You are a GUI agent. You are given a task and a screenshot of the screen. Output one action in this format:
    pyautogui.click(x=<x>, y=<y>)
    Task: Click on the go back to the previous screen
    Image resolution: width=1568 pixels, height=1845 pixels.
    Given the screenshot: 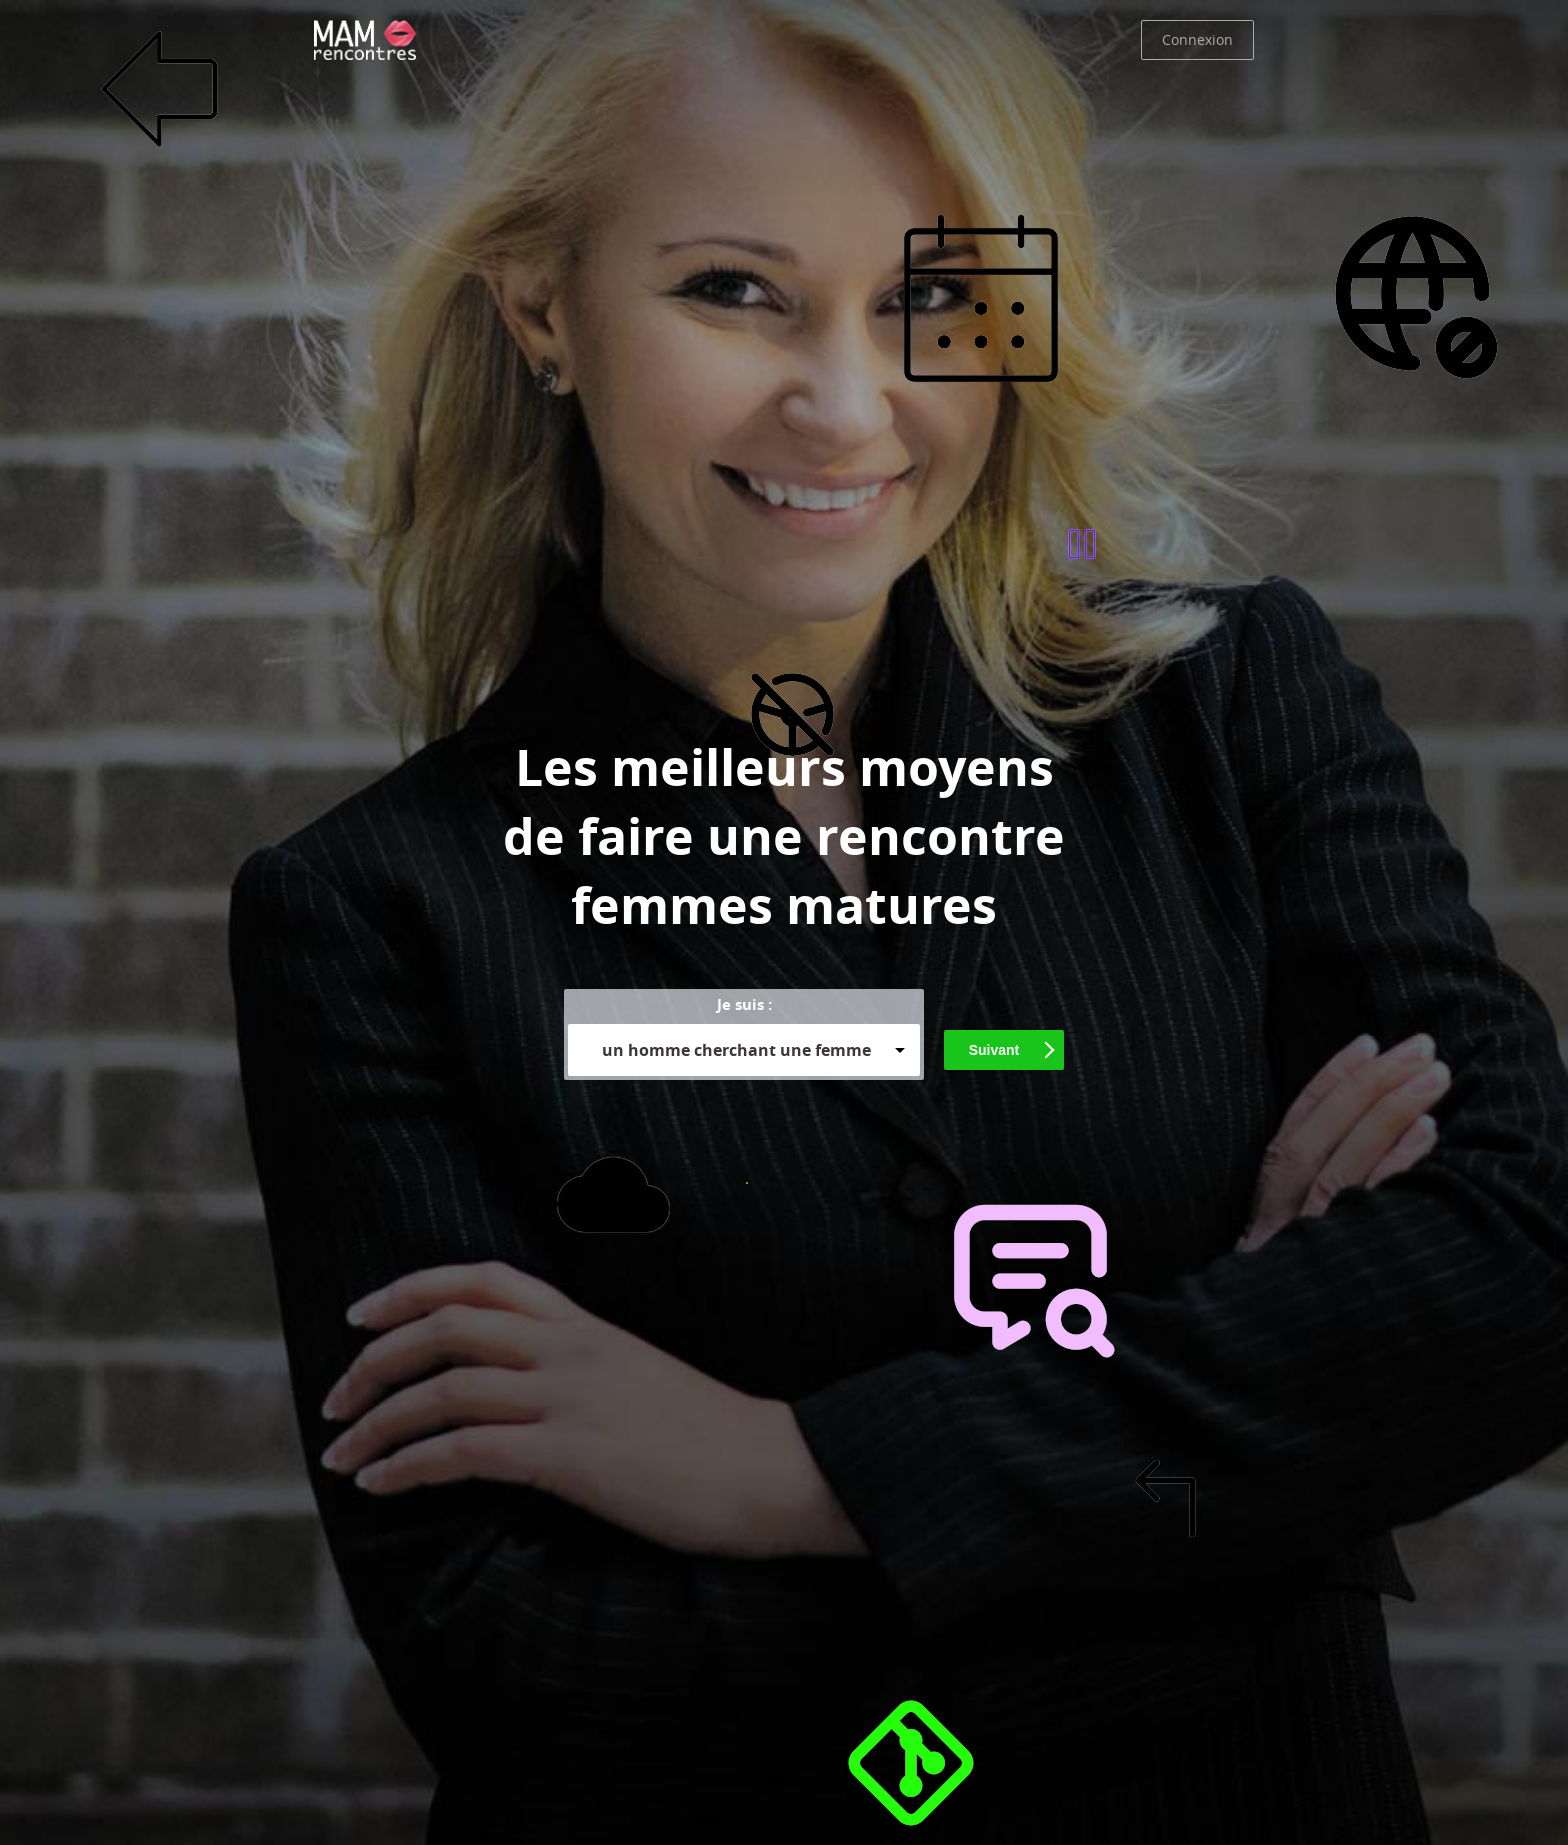 What is the action you would take?
    pyautogui.click(x=164, y=89)
    